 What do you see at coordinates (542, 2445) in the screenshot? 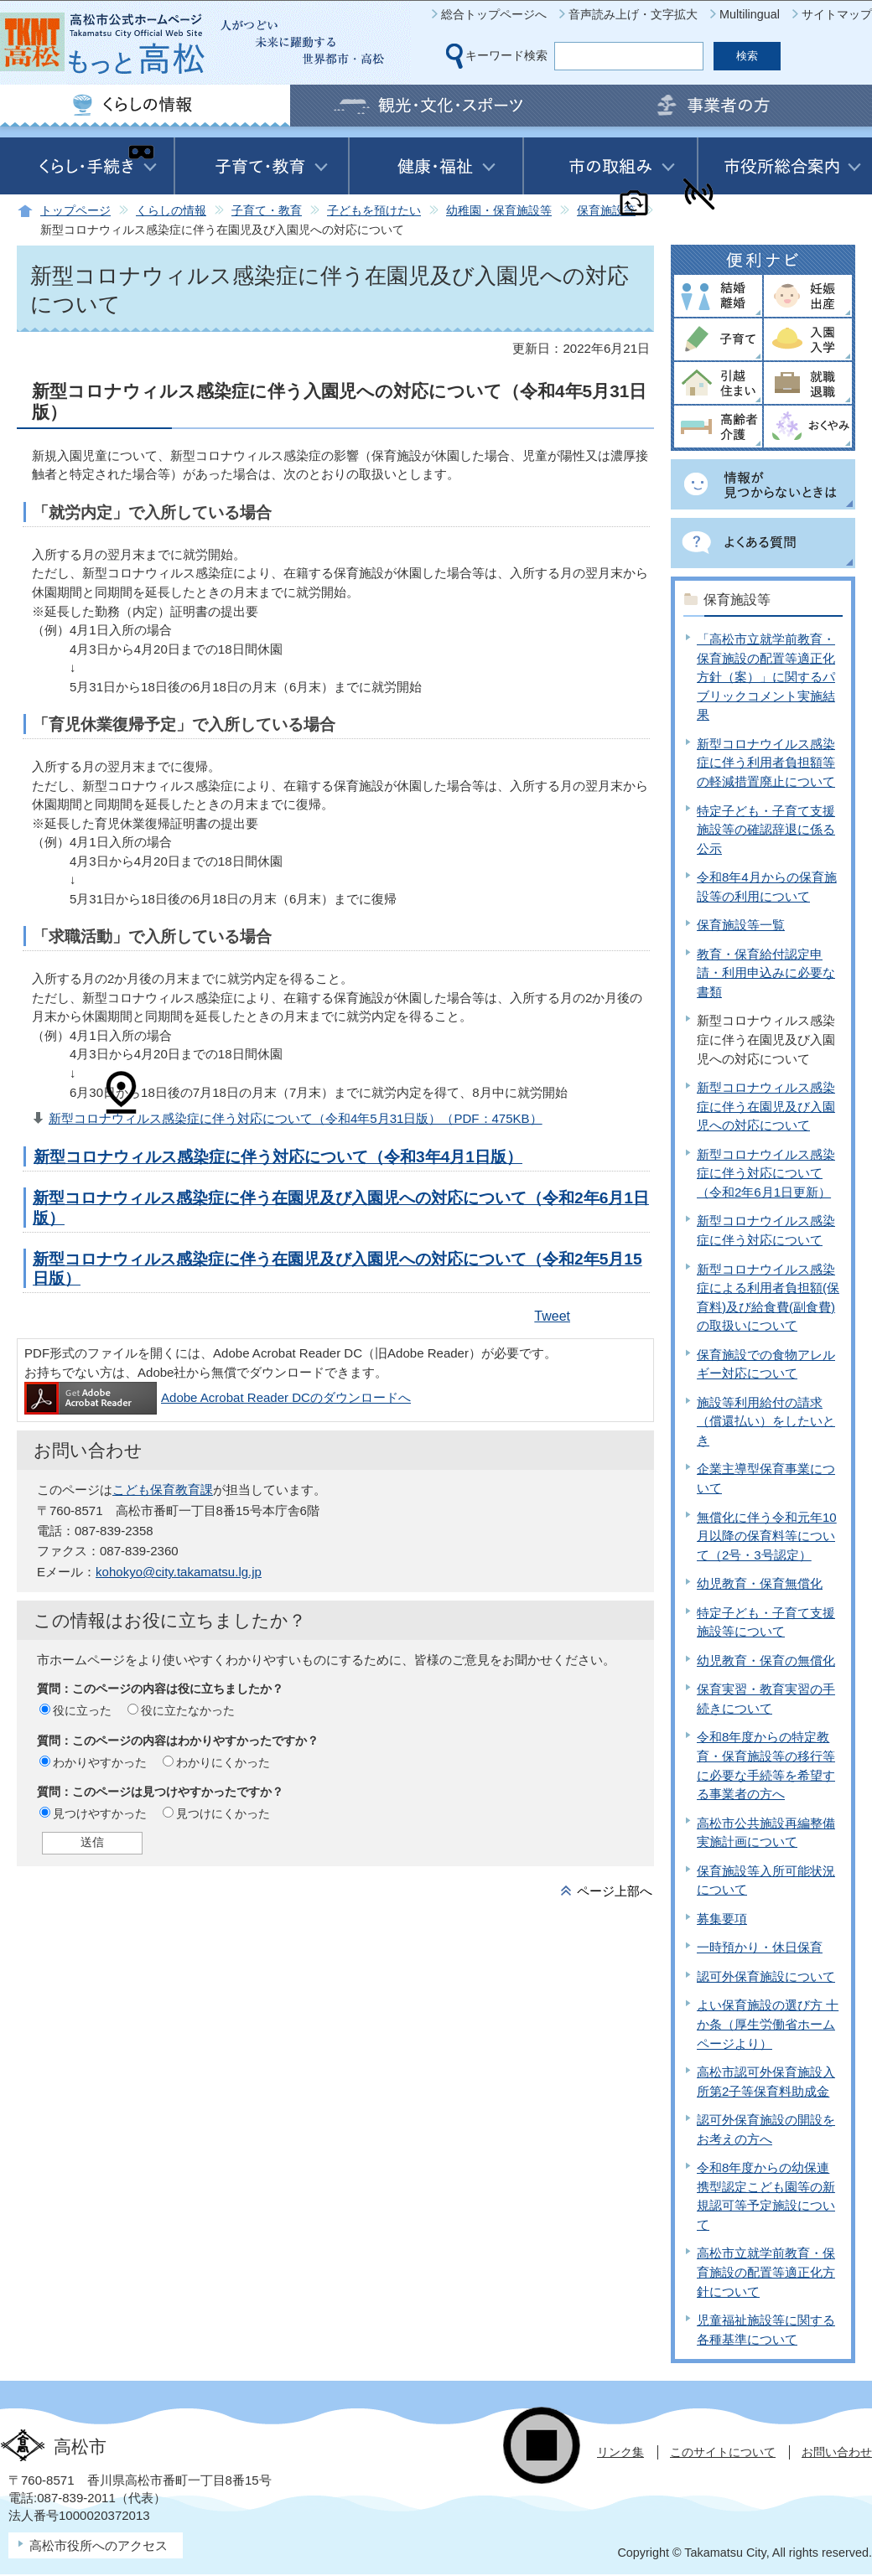
I see `stop media playback` at bounding box center [542, 2445].